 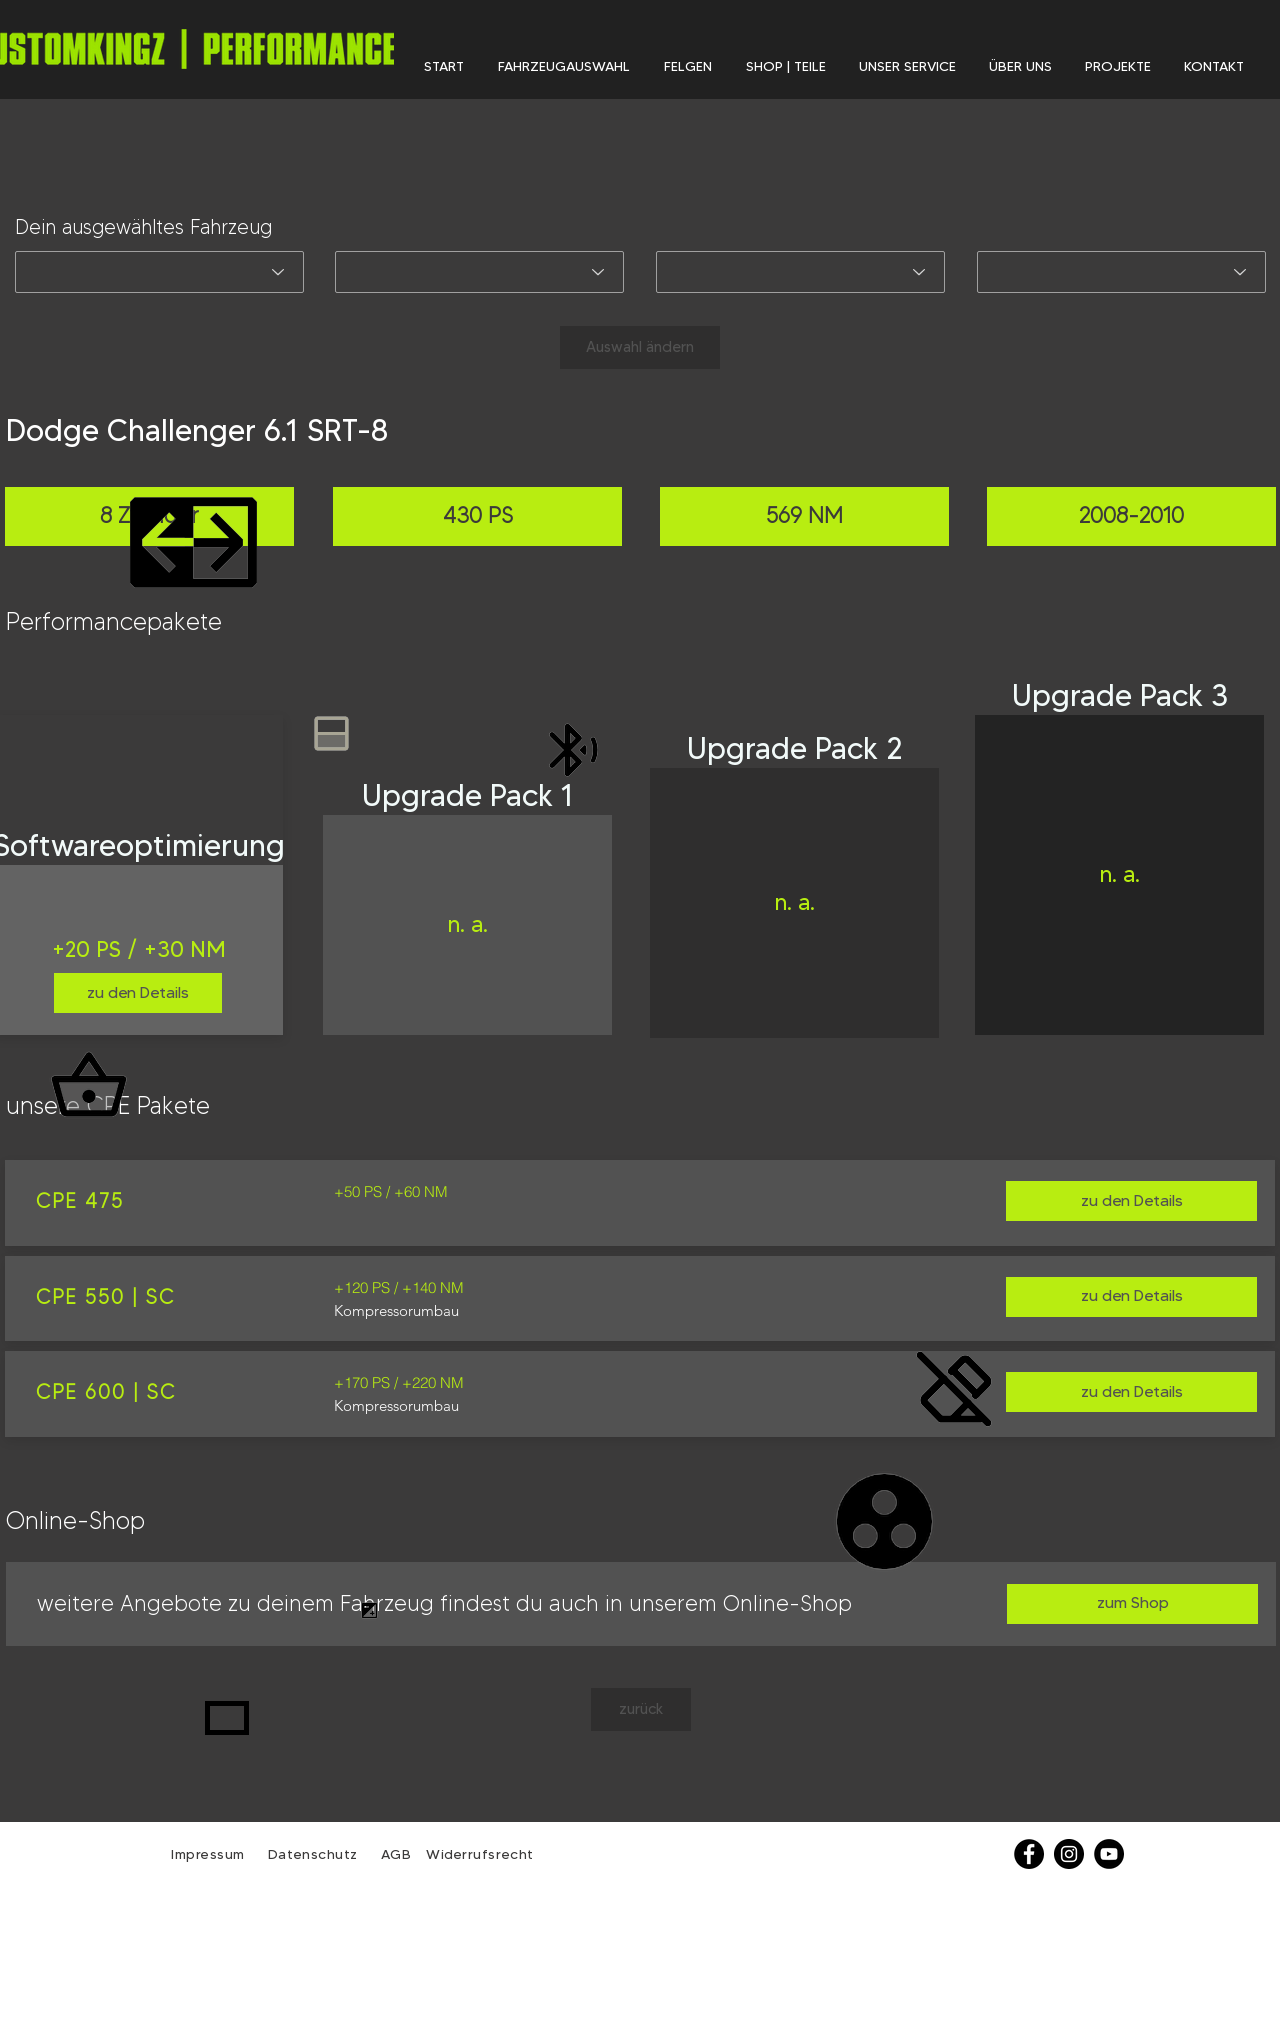 I want to click on toggle bottom panel visibility, so click(x=331, y=733).